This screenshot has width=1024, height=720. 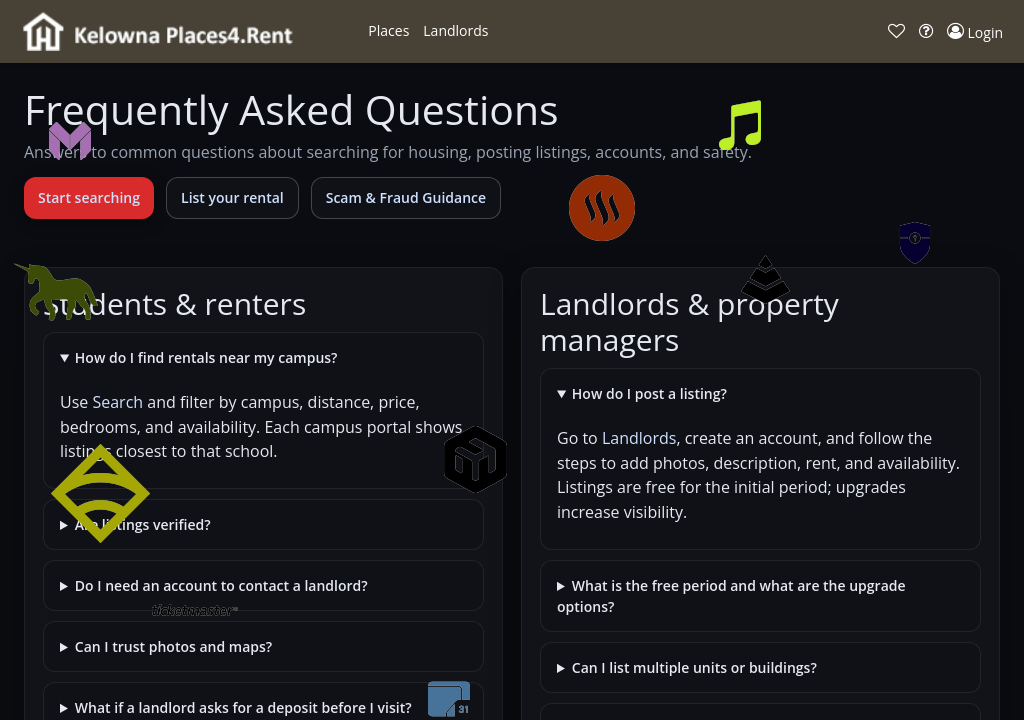 What do you see at coordinates (765, 279) in the screenshot?
I see `red app logo` at bounding box center [765, 279].